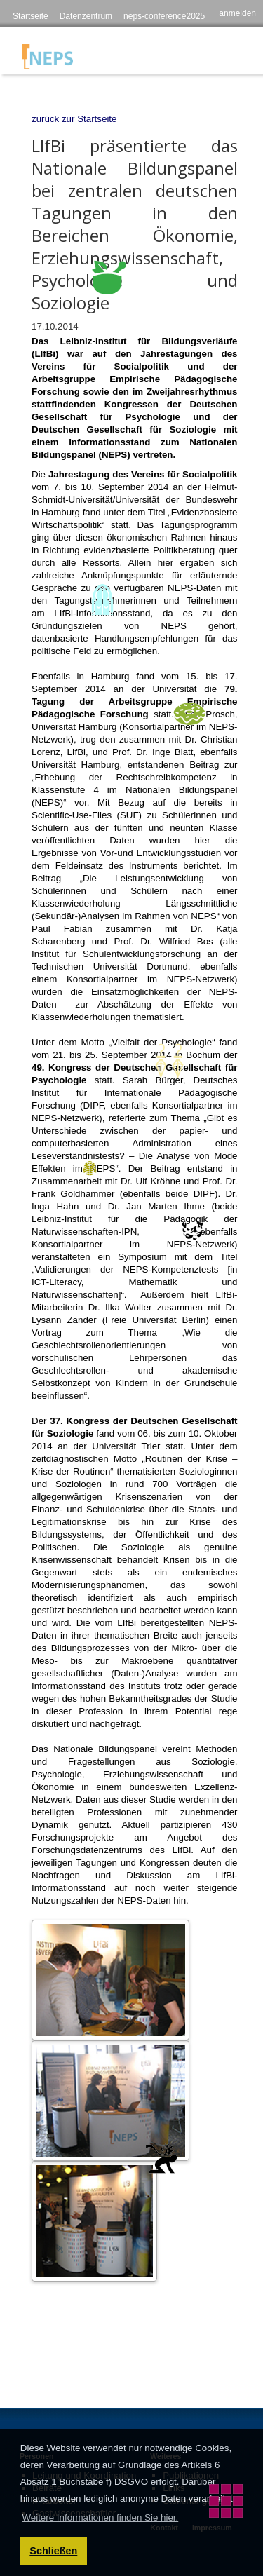  I want to click on select winter jacket or outerwear item, so click(90, 1168).